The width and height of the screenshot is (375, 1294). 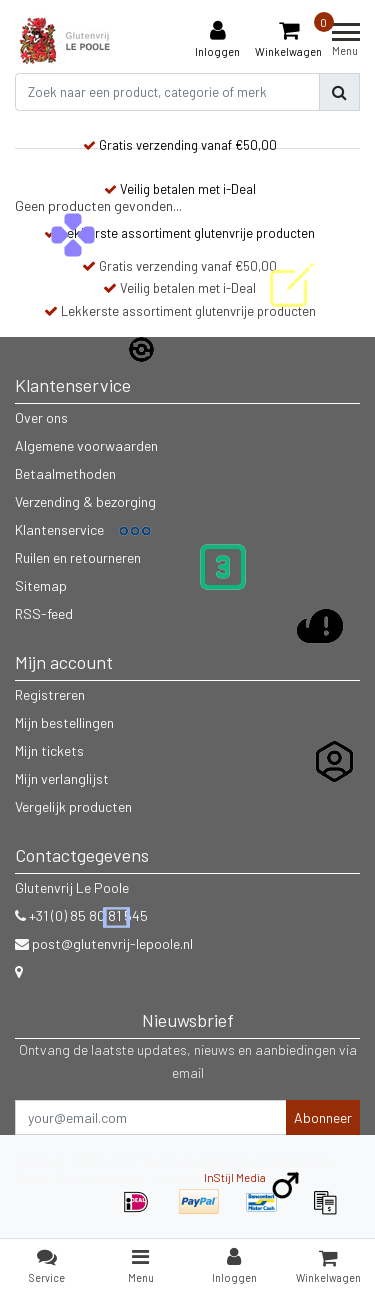 I want to click on open gaming or game center, so click(x=73, y=235).